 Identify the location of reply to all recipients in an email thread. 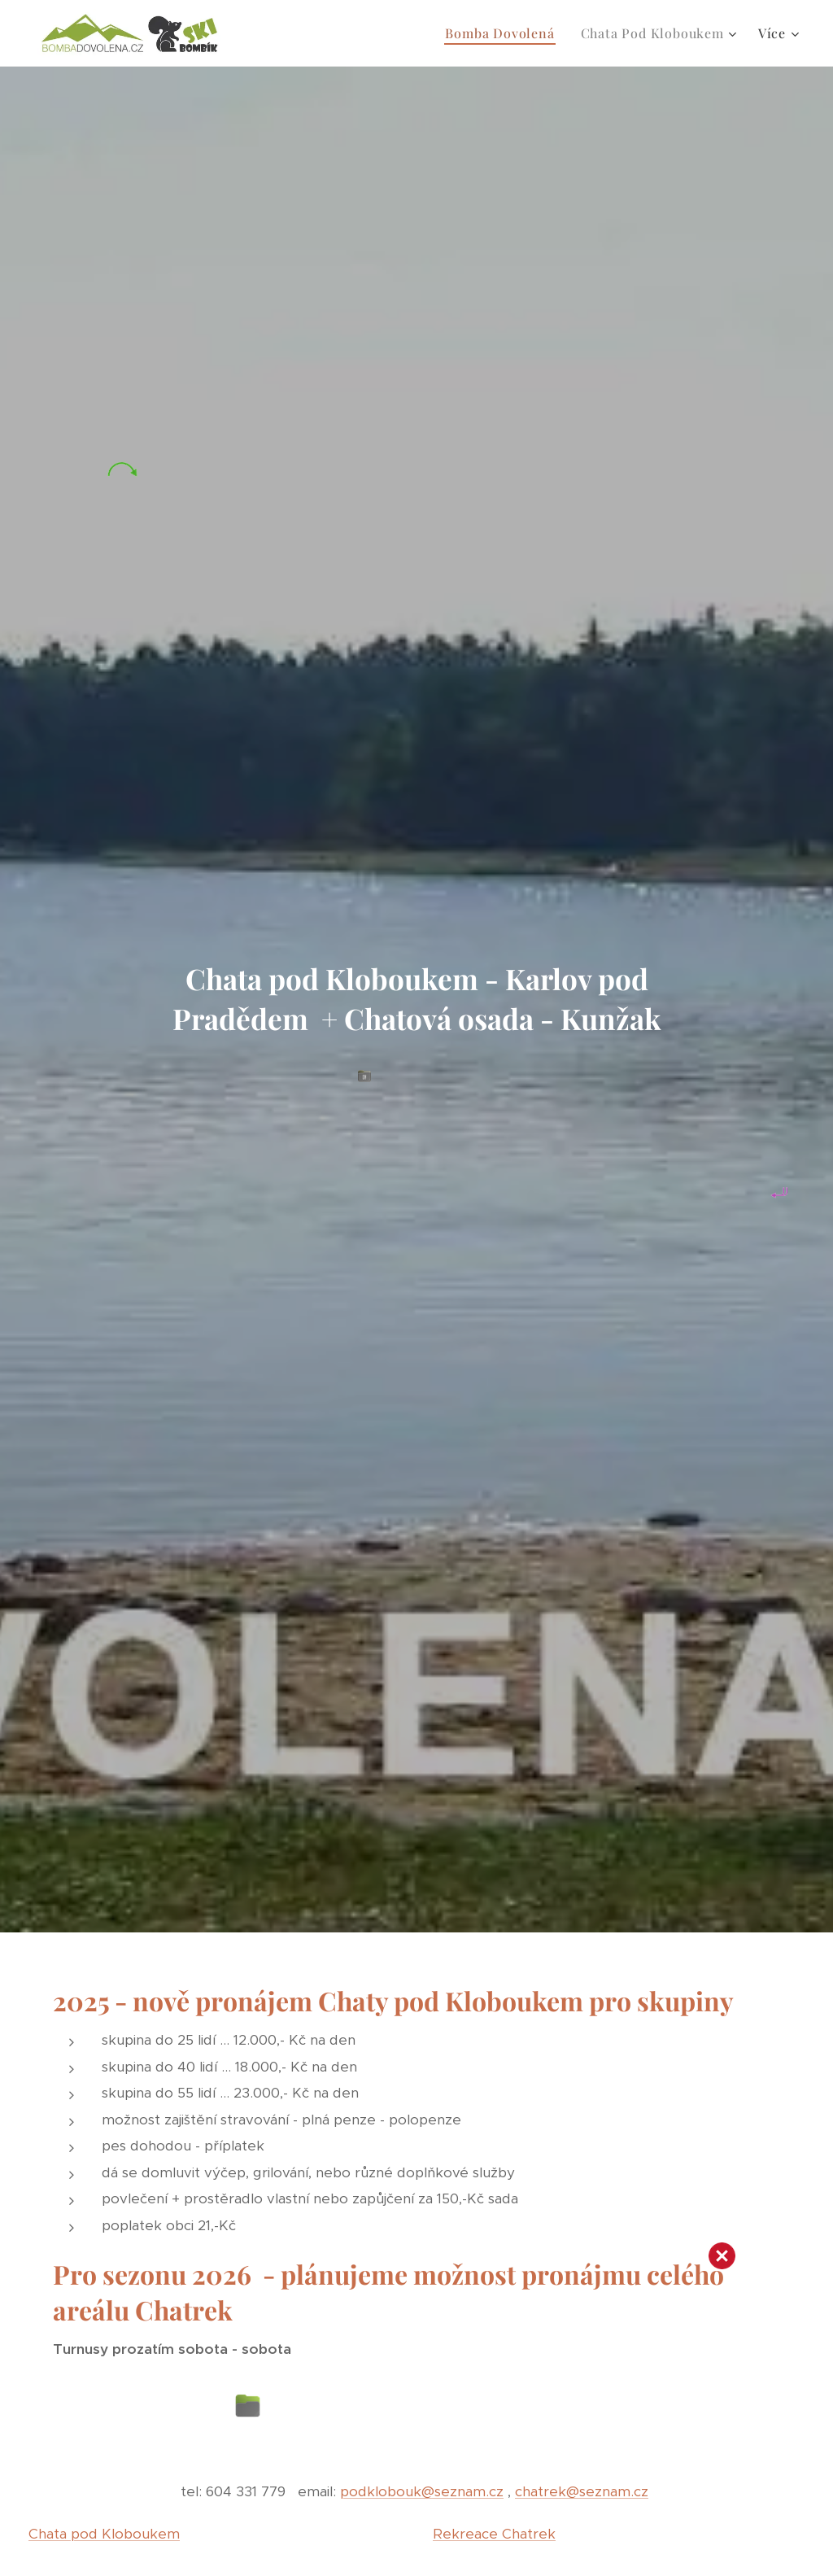
(778, 1191).